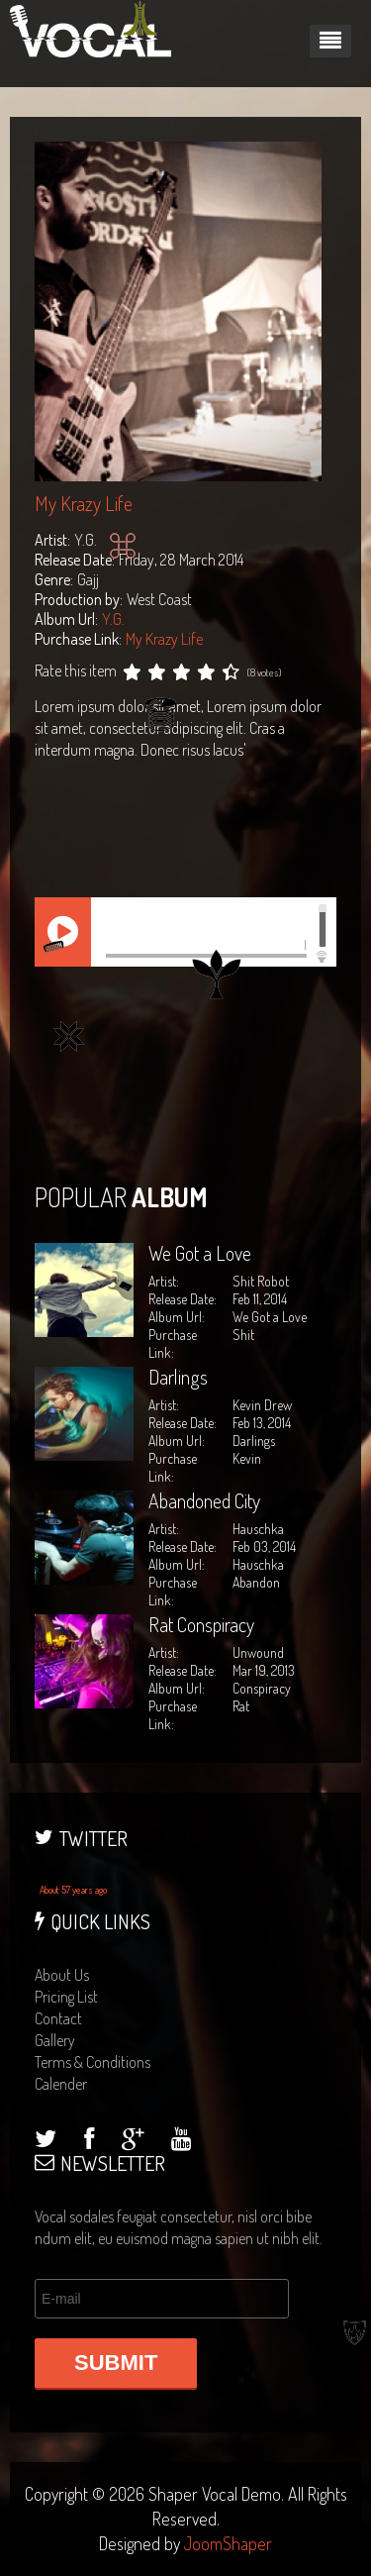  What do you see at coordinates (354, 2332) in the screenshot?
I see `activate fire protection or resistance` at bounding box center [354, 2332].